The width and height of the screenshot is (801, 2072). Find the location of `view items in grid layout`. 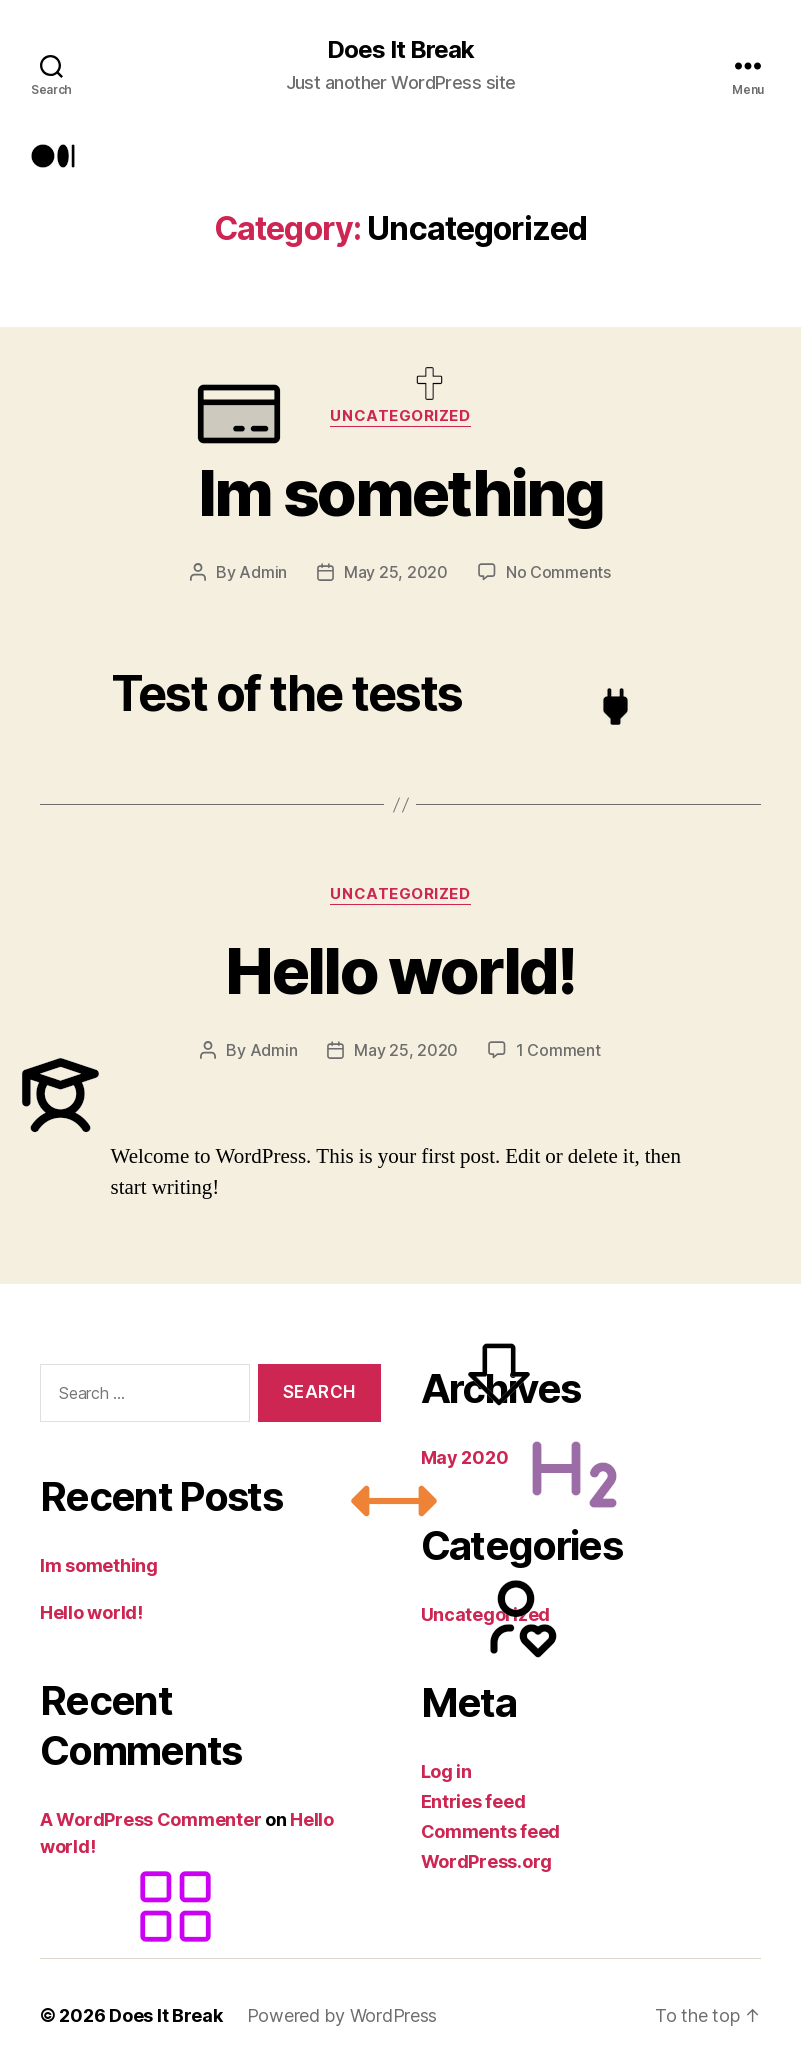

view items in grid layout is located at coordinates (175, 1906).